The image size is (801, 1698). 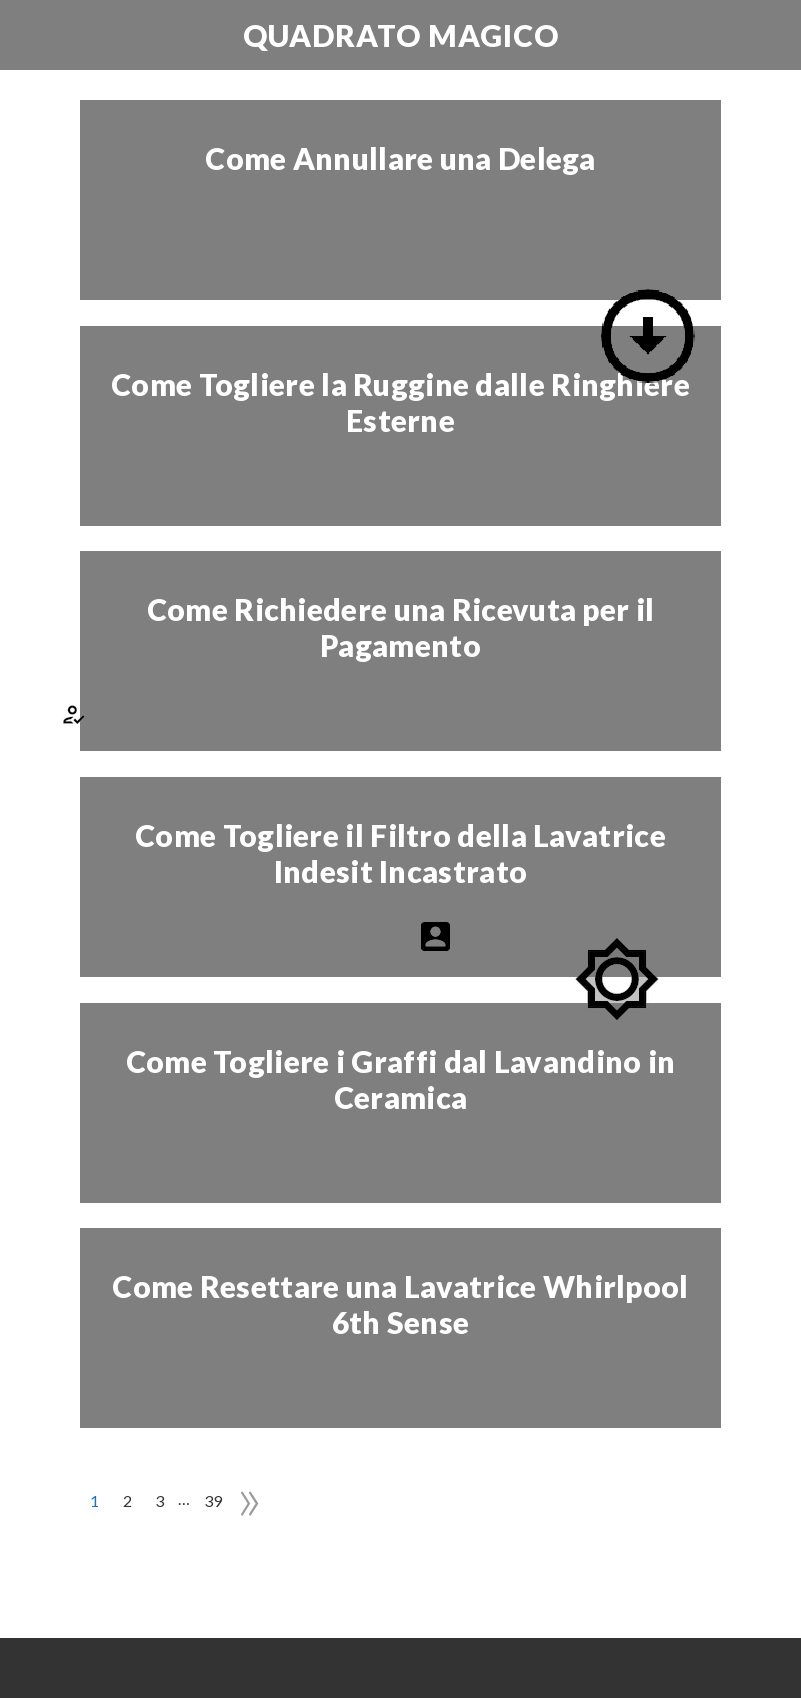 I want to click on download file or content, so click(x=648, y=336).